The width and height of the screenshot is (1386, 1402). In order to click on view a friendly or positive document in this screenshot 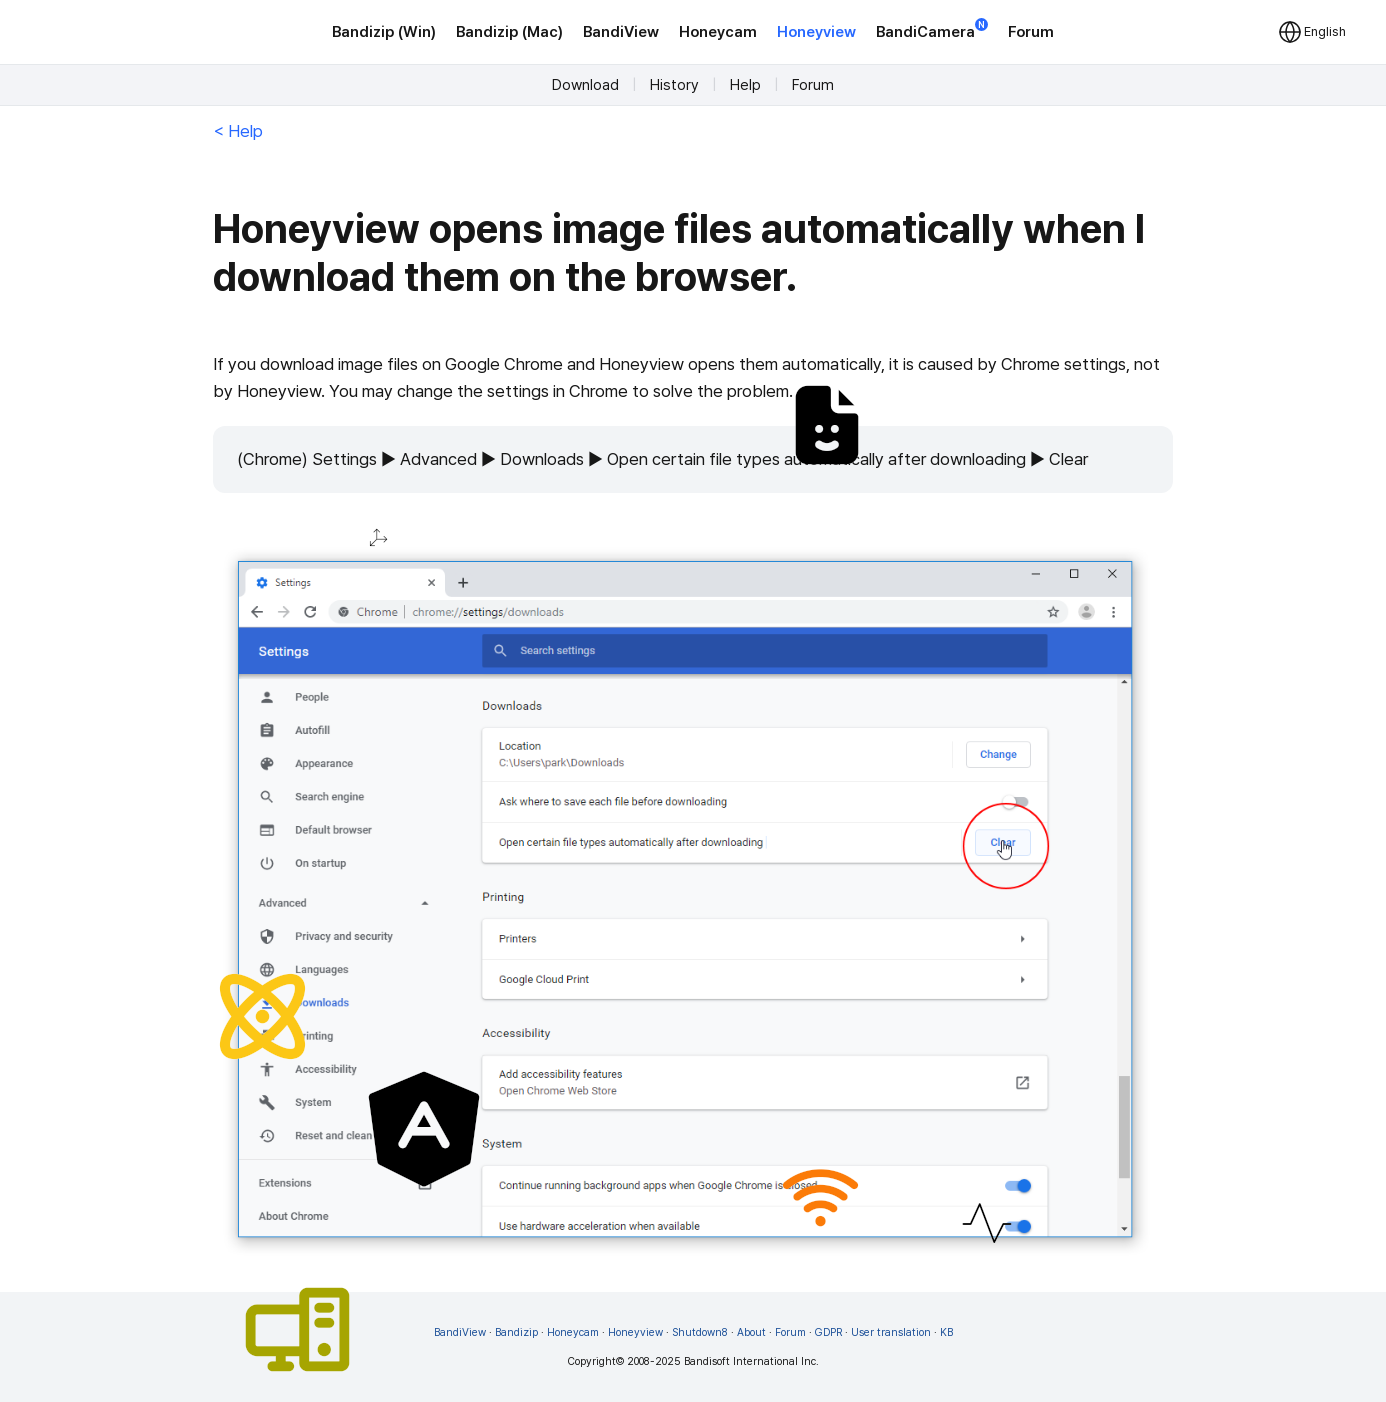, I will do `click(827, 425)`.